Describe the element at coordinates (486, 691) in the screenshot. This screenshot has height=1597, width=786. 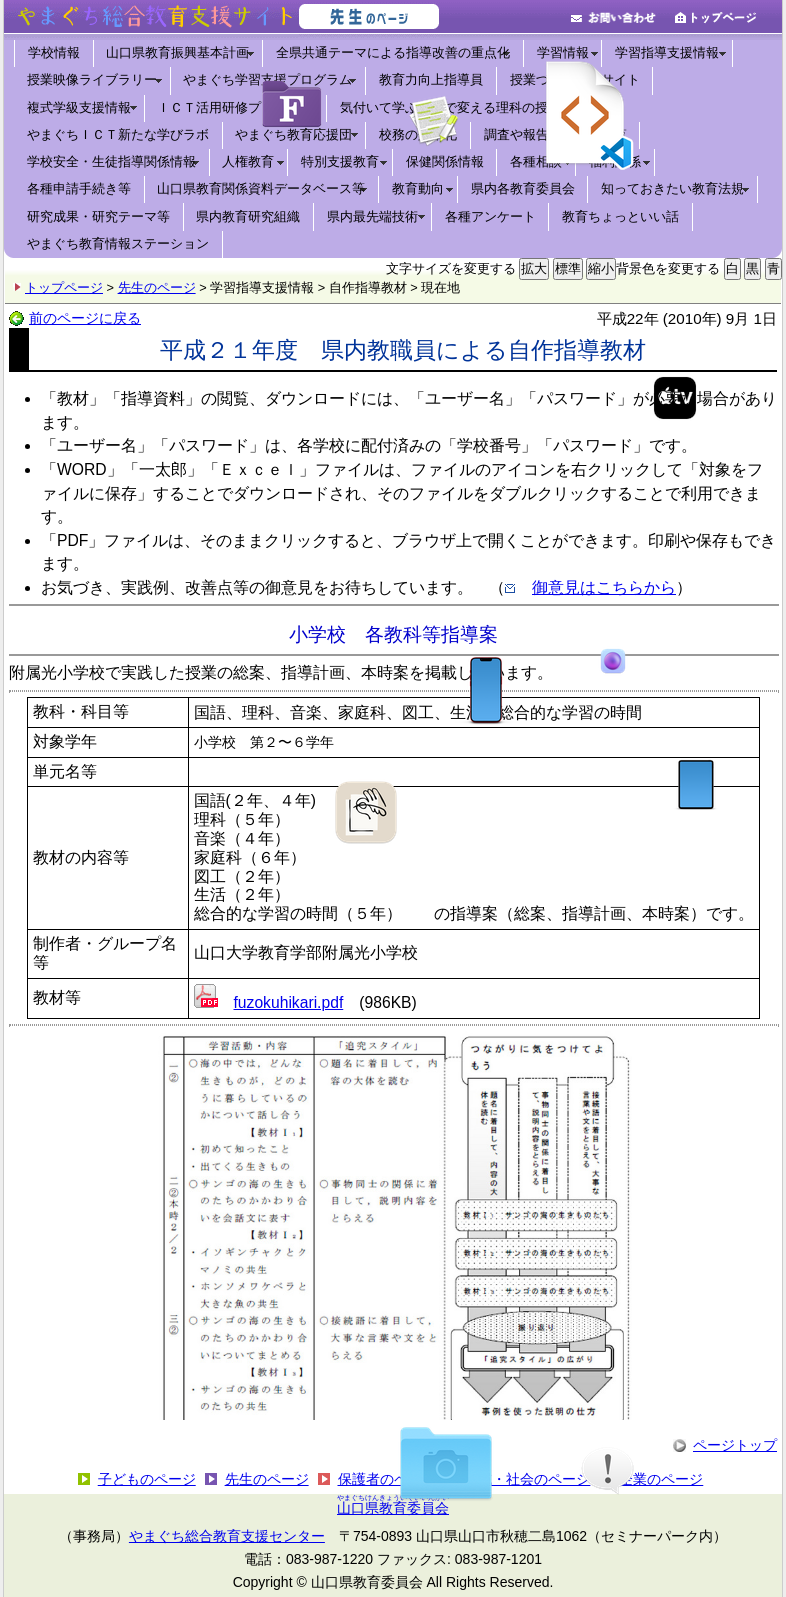
I see `iPhone 14 device icon` at that location.